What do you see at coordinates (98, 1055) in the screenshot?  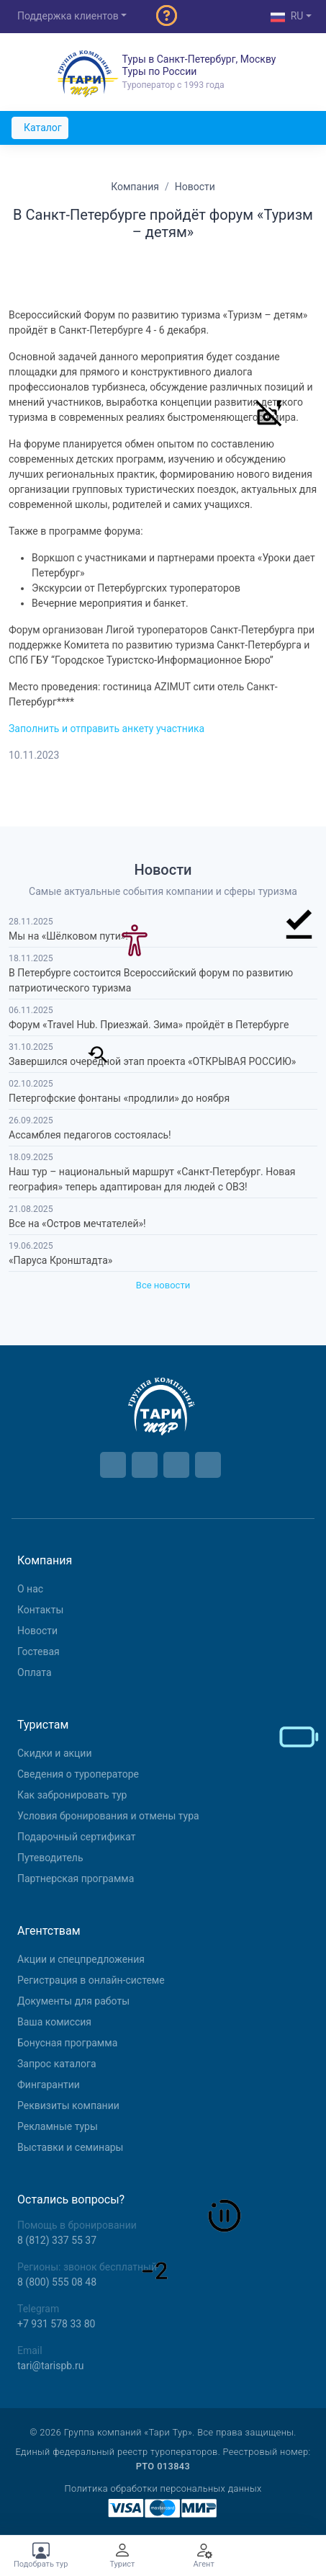 I see `redo or retry a search` at bounding box center [98, 1055].